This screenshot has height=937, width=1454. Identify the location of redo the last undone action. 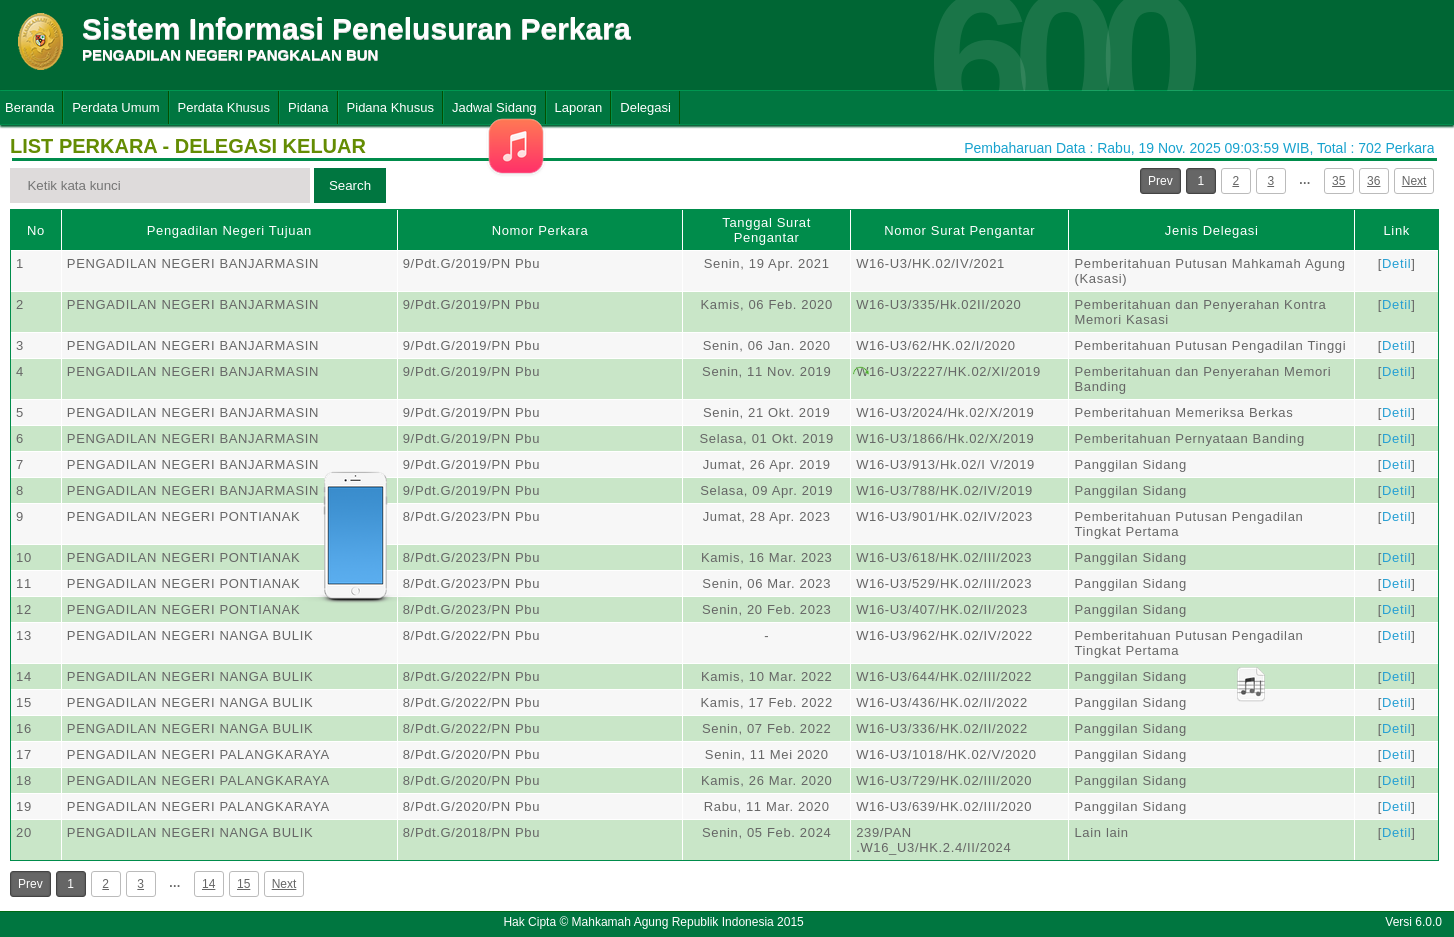
(860, 370).